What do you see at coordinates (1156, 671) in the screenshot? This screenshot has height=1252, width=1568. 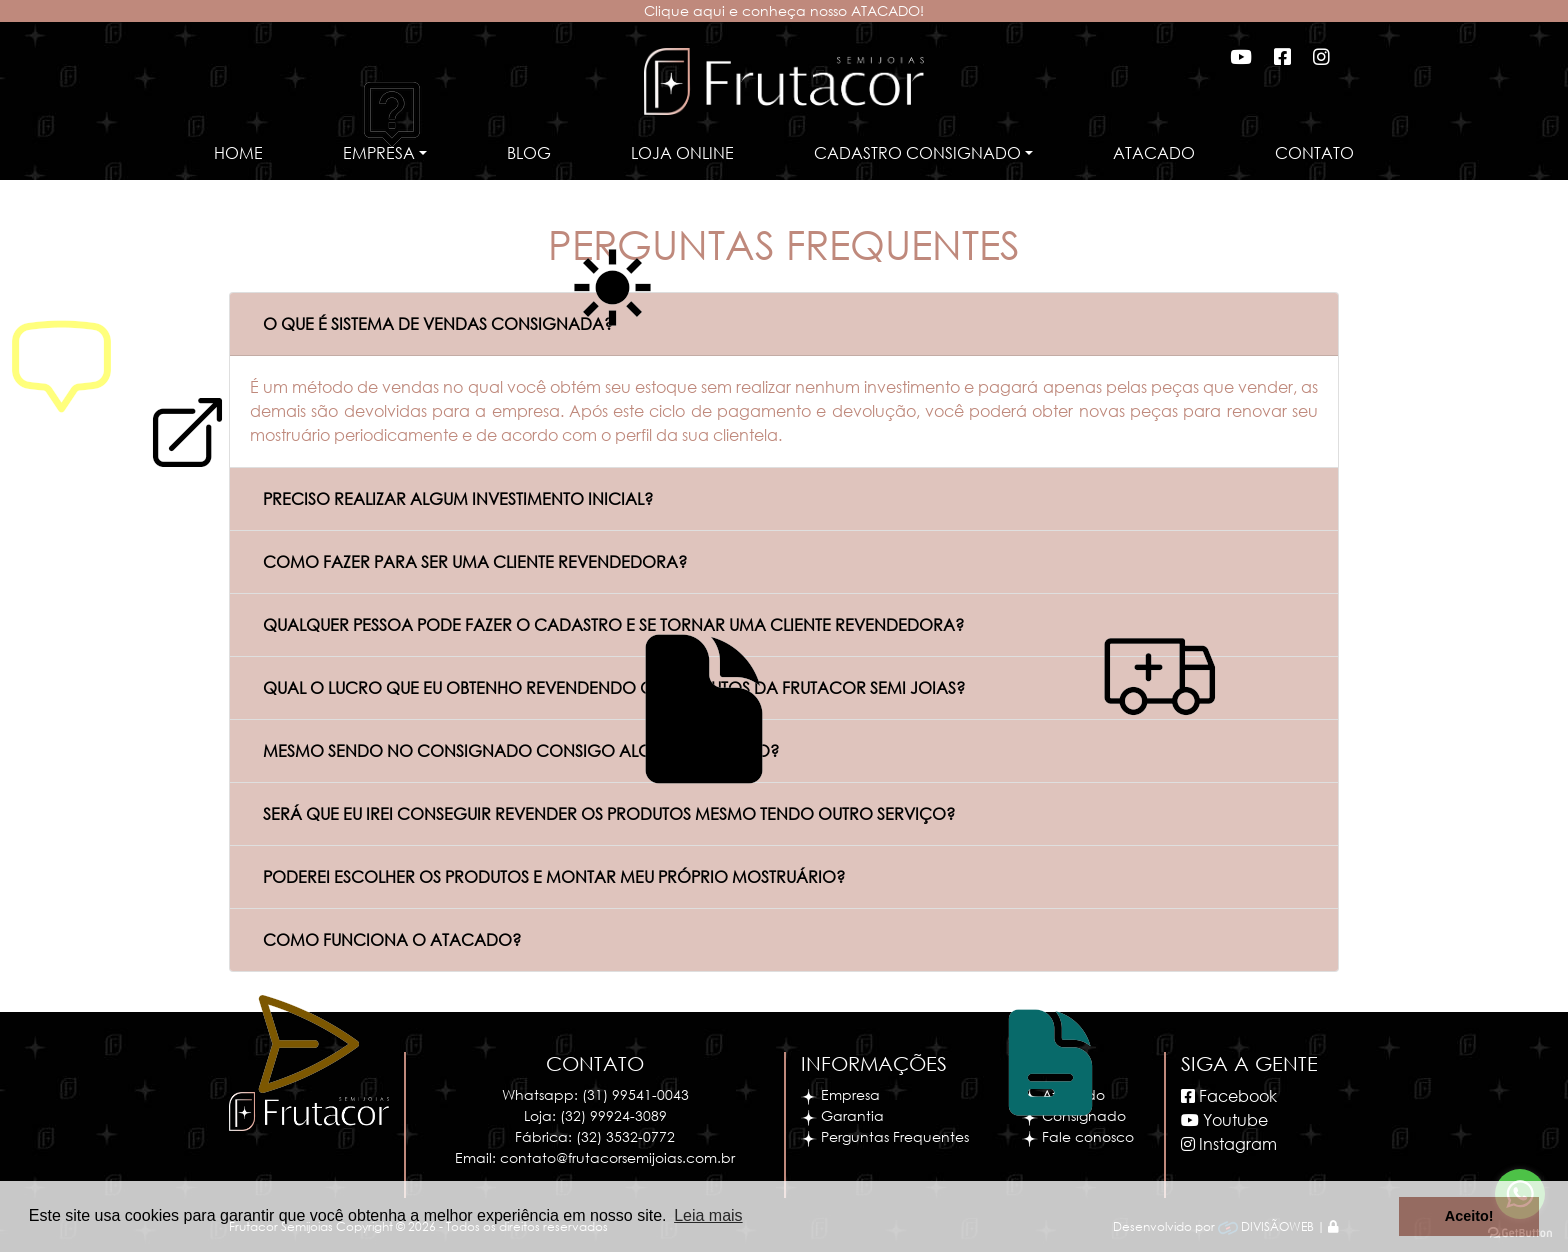 I see `access emergency medical services` at bounding box center [1156, 671].